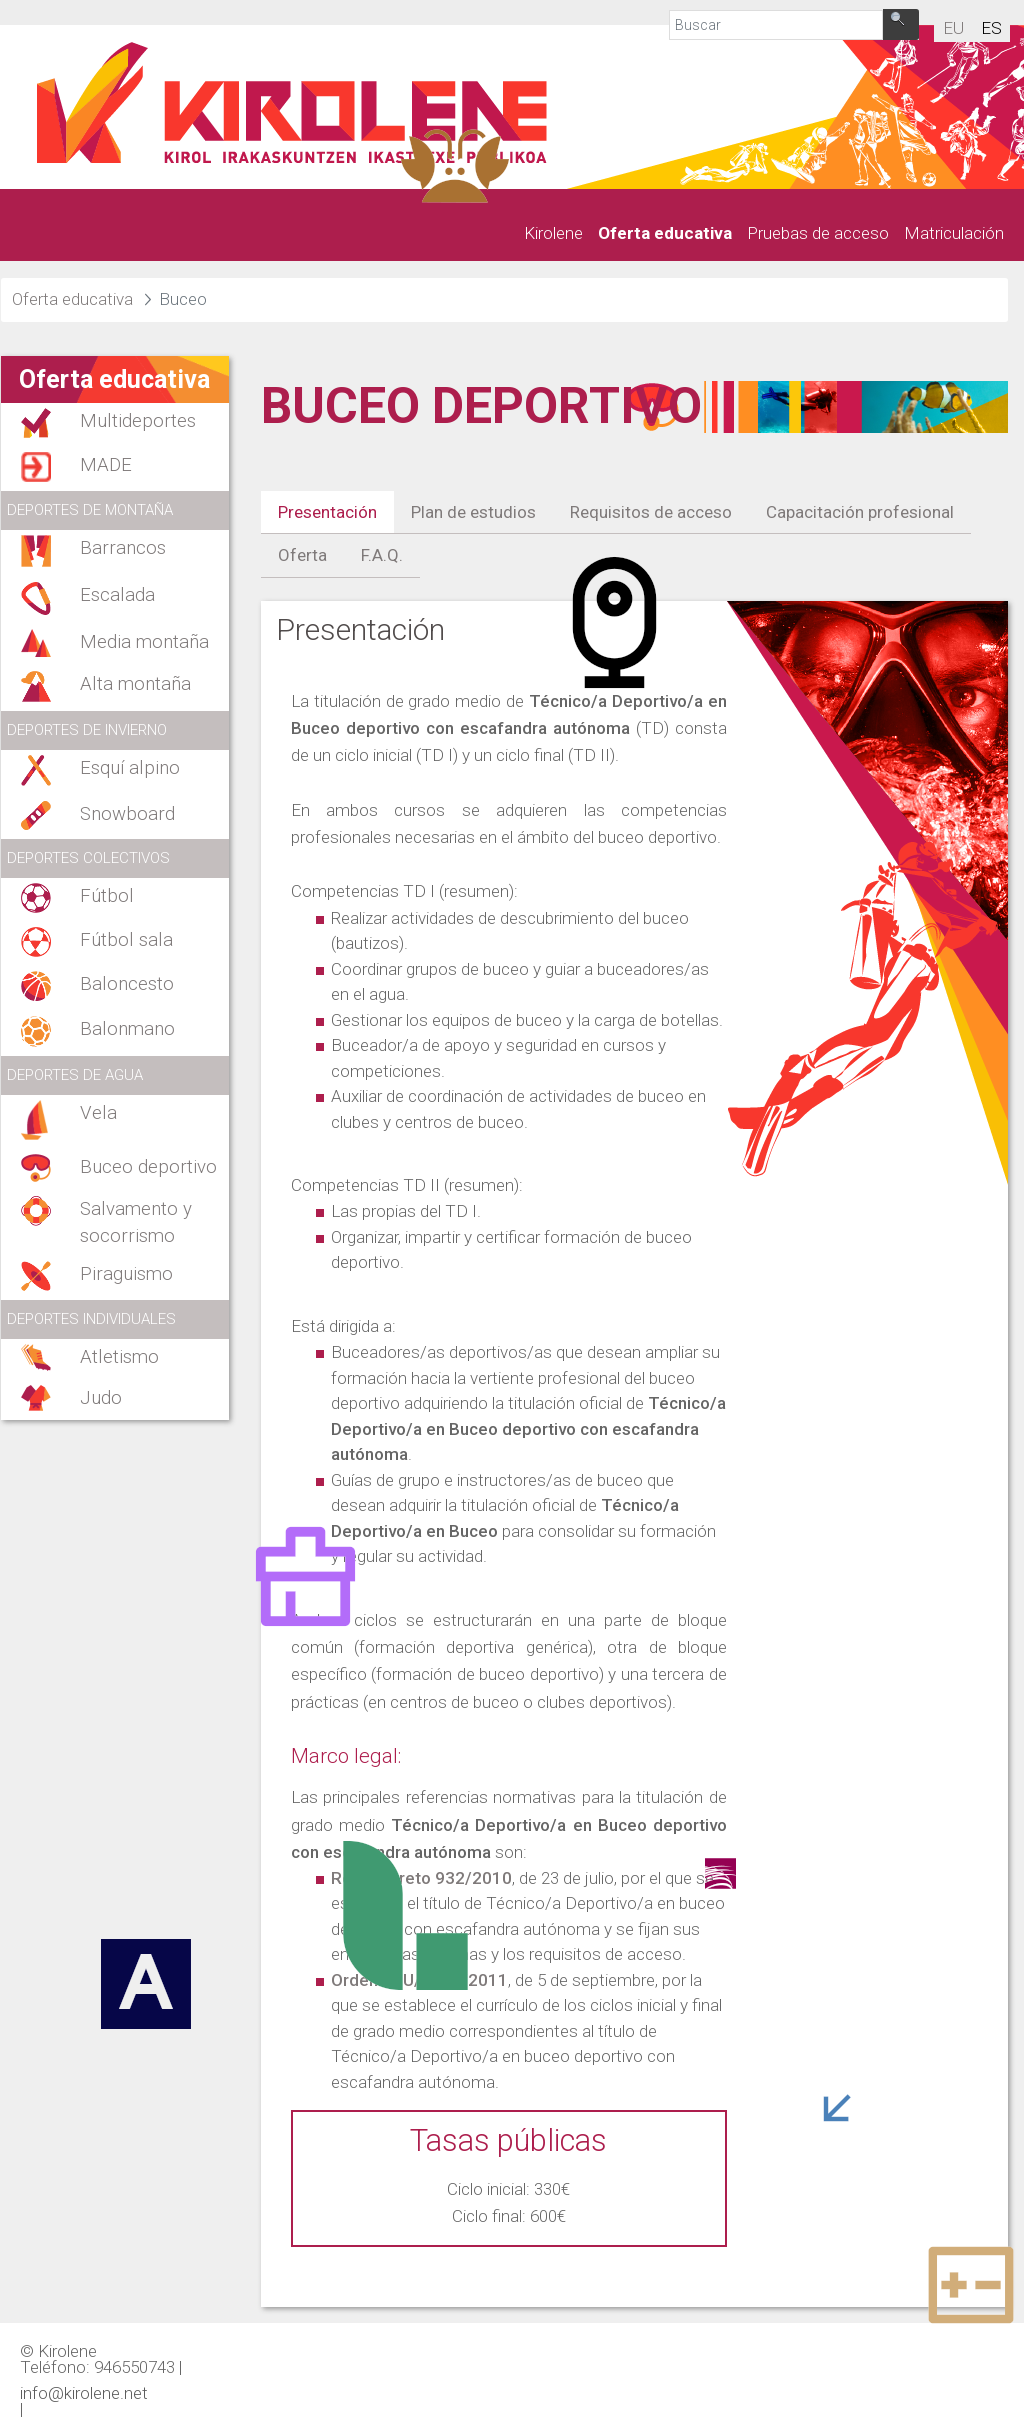  Describe the element at coordinates (971, 2285) in the screenshot. I see `adjust quantity or value up or down` at that location.